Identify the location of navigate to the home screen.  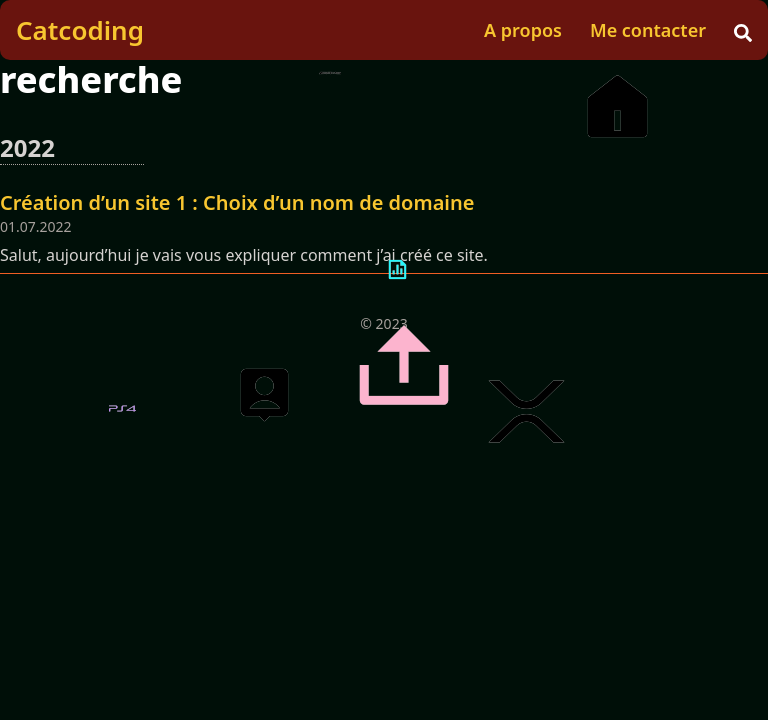
(617, 107).